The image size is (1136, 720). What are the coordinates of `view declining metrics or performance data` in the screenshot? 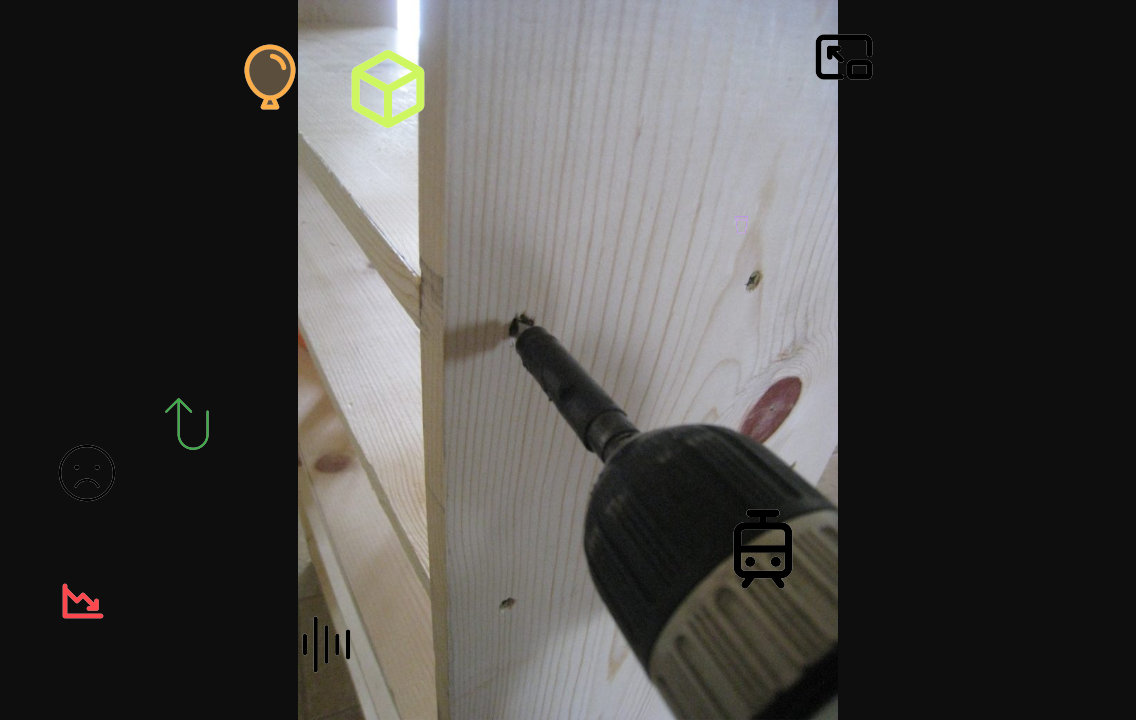 It's located at (83, 601).